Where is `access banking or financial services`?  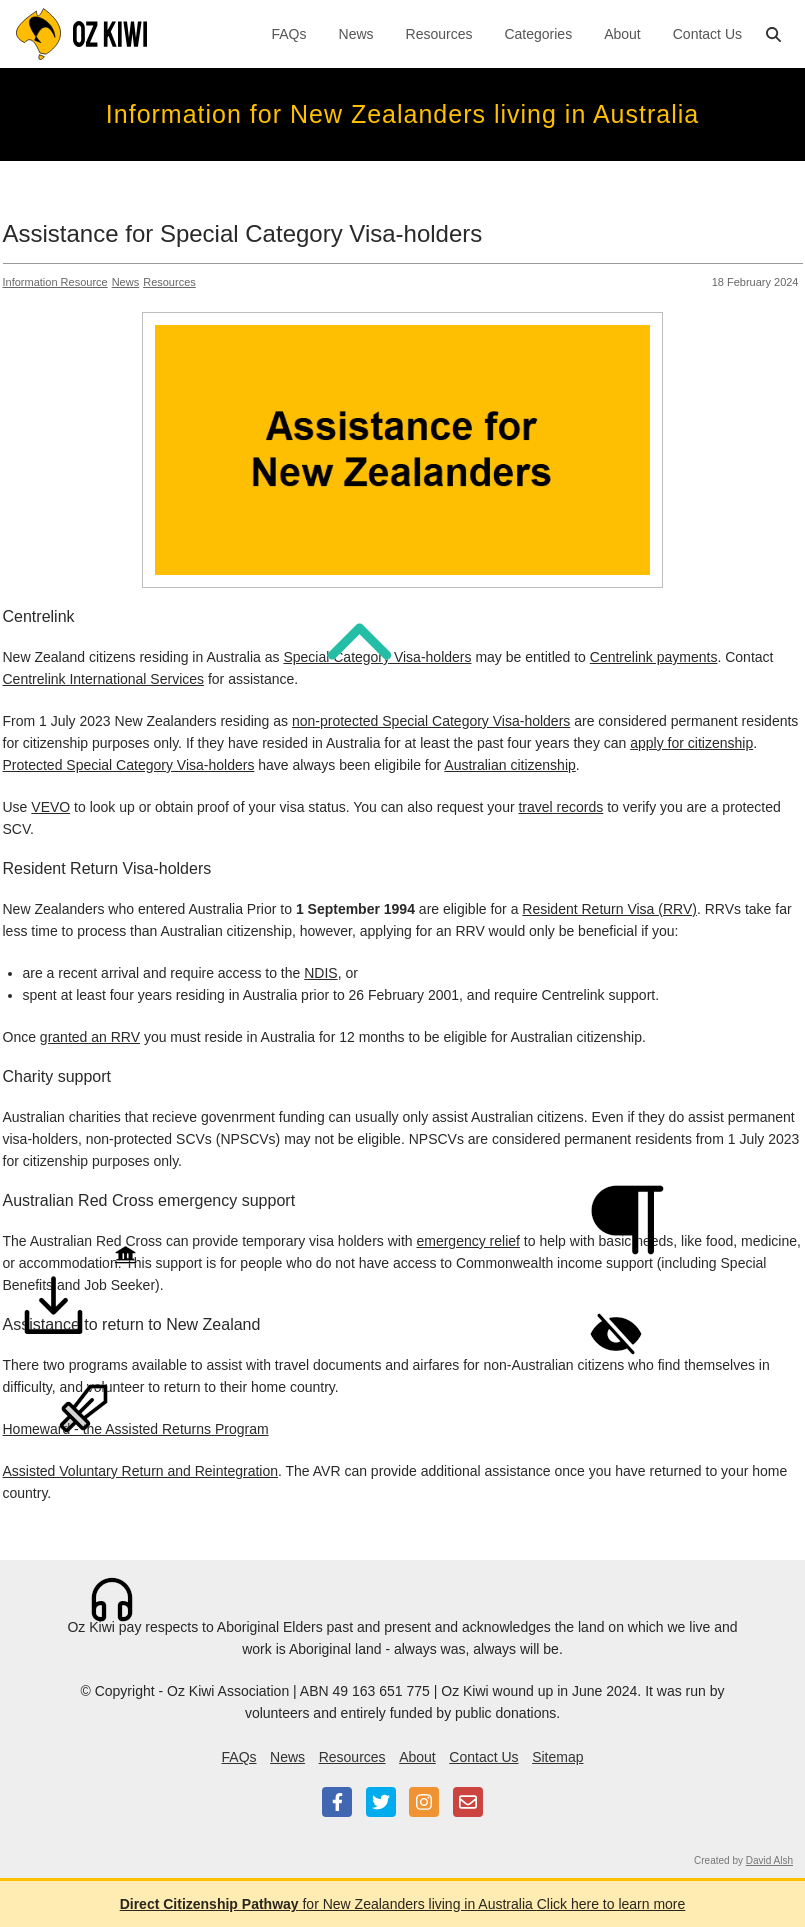 access banking or financial services is located at coordinates (125, 1255).